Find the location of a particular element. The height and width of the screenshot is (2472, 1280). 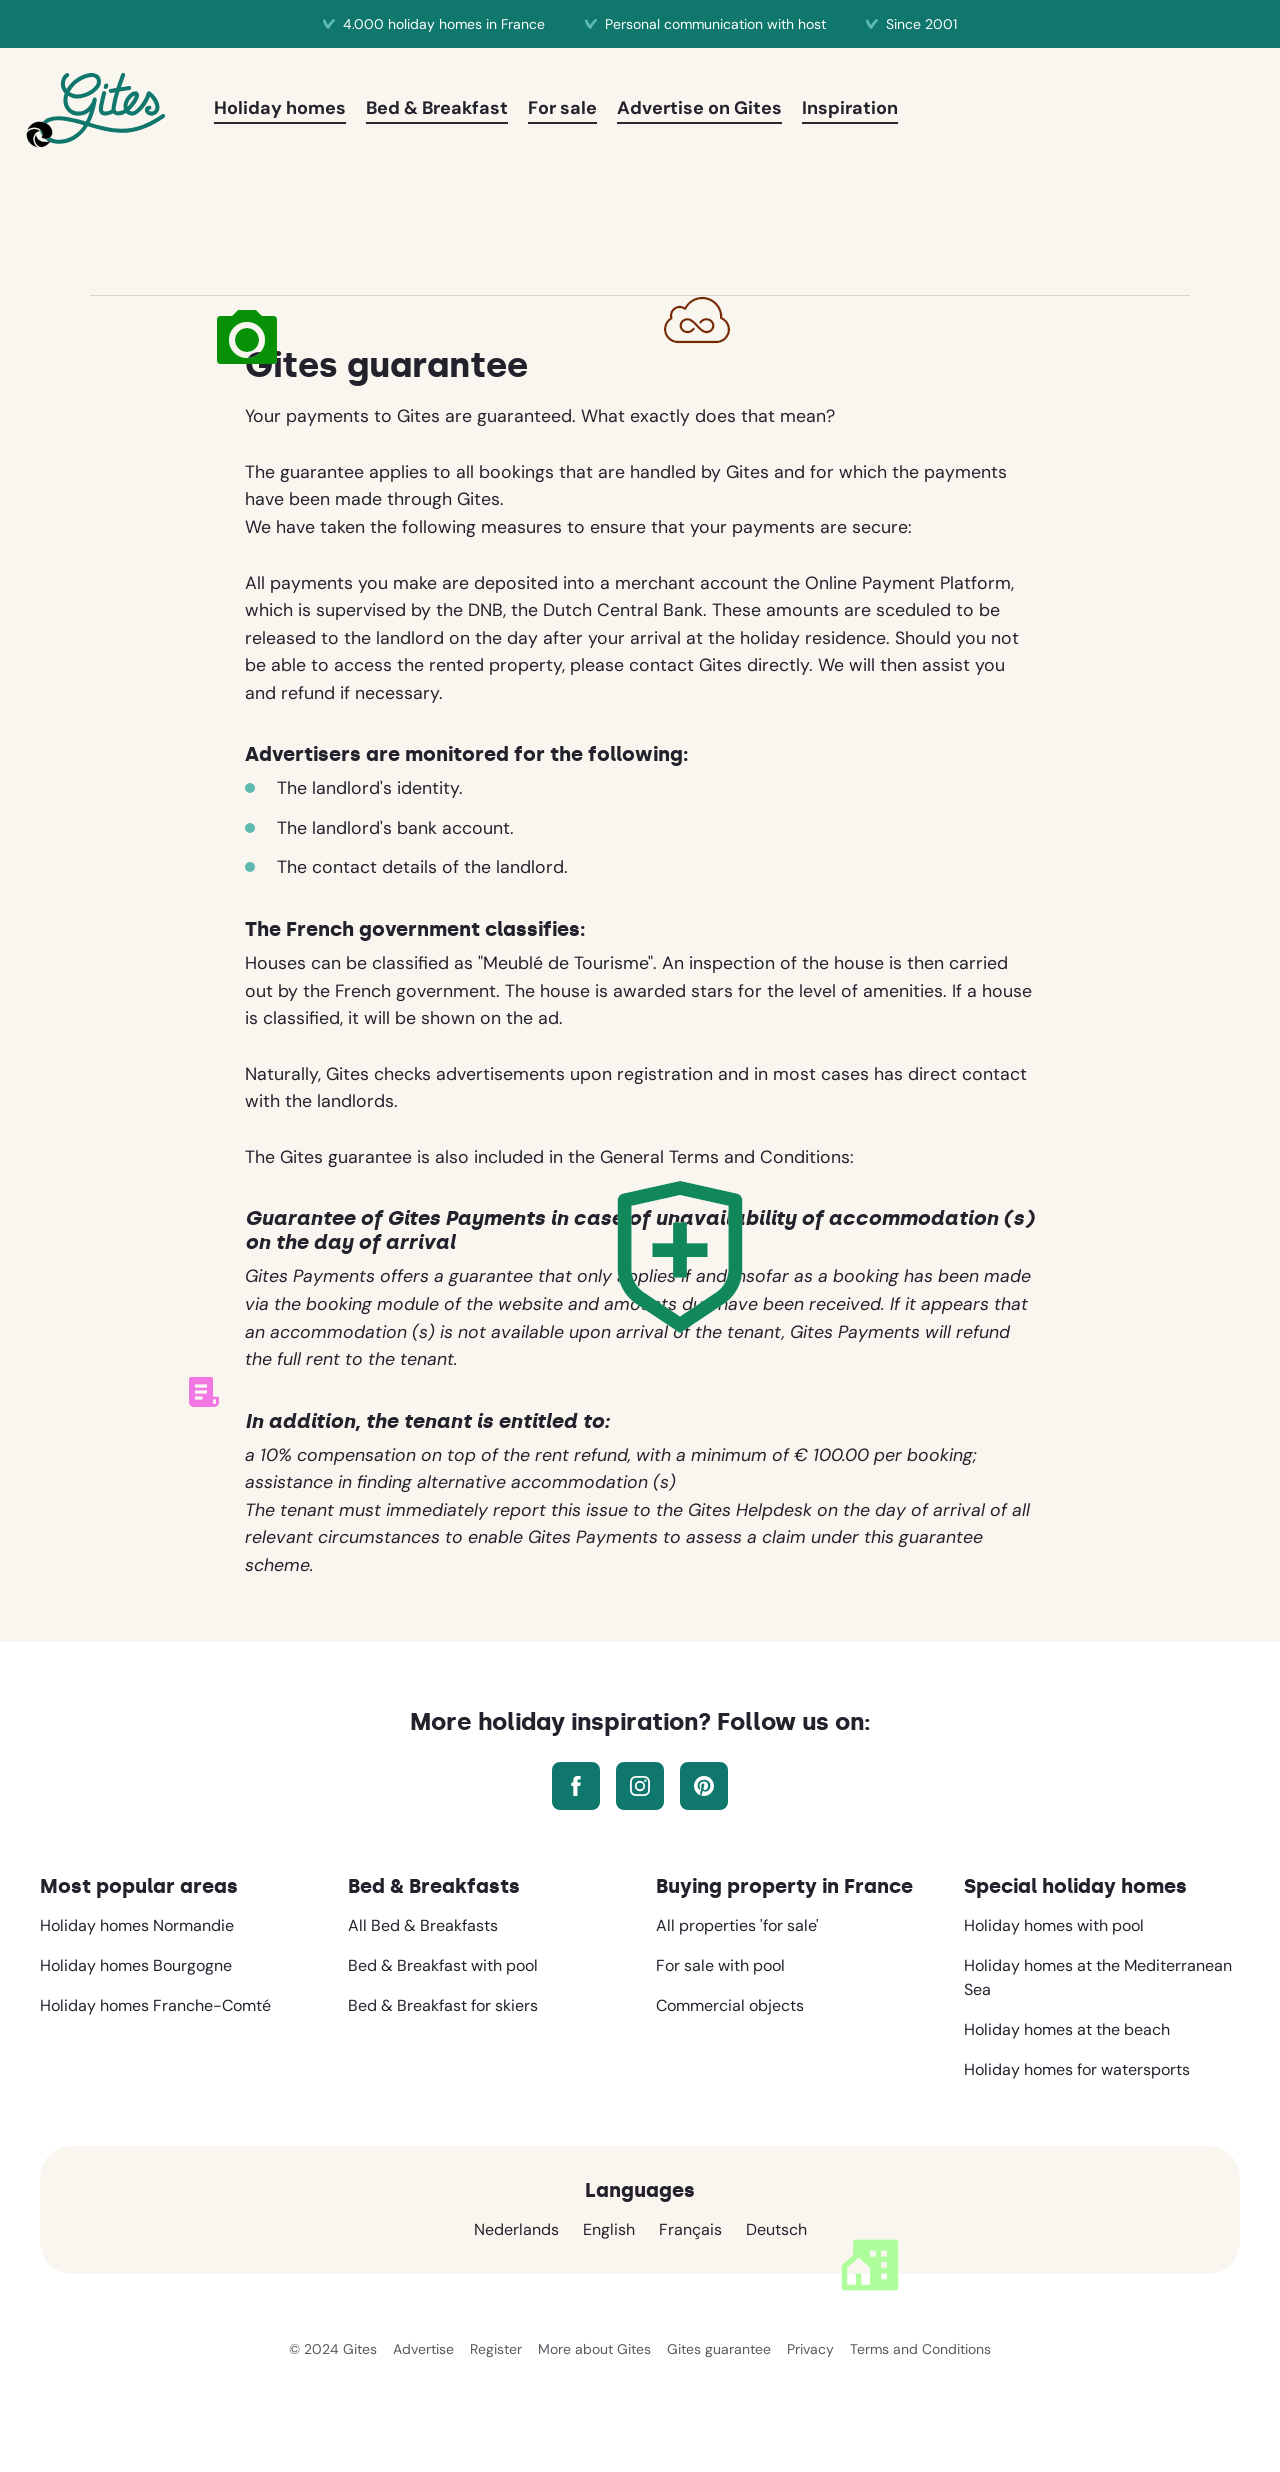

access community features or forums is located at coordinates (870, 2265).